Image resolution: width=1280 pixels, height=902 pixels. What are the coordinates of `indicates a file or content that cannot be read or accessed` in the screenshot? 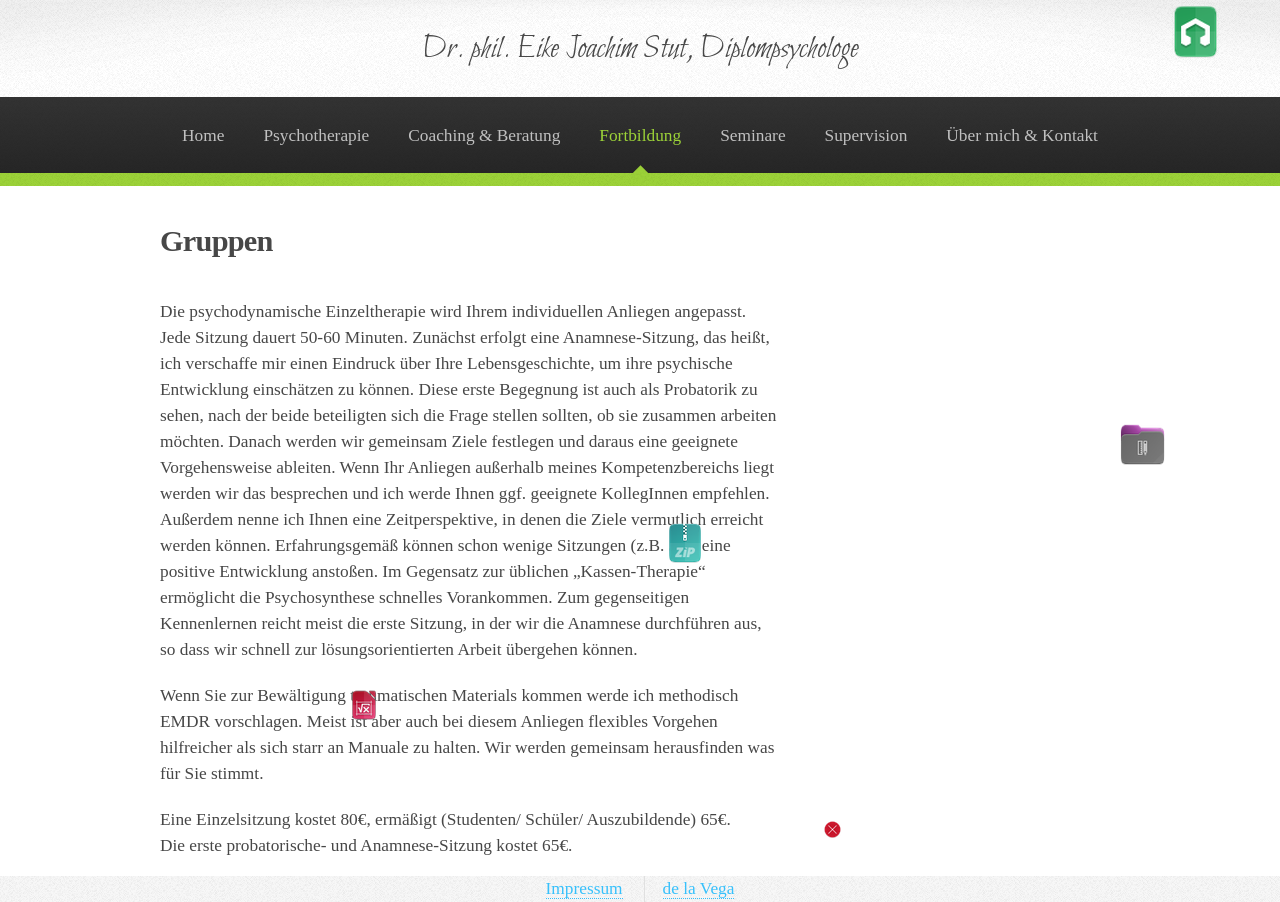 It's located at (832, 829).